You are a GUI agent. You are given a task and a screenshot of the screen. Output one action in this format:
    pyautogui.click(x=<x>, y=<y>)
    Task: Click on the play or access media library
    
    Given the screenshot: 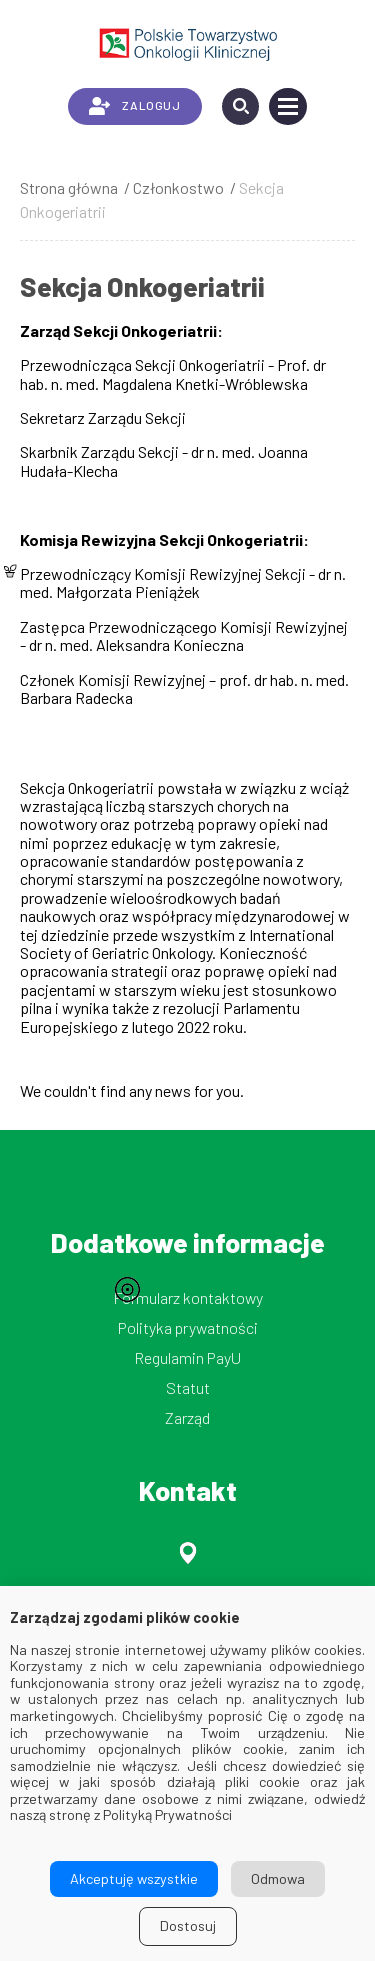 What is the action you would take?
    pyautogui.click(x=127, y=1289)
    